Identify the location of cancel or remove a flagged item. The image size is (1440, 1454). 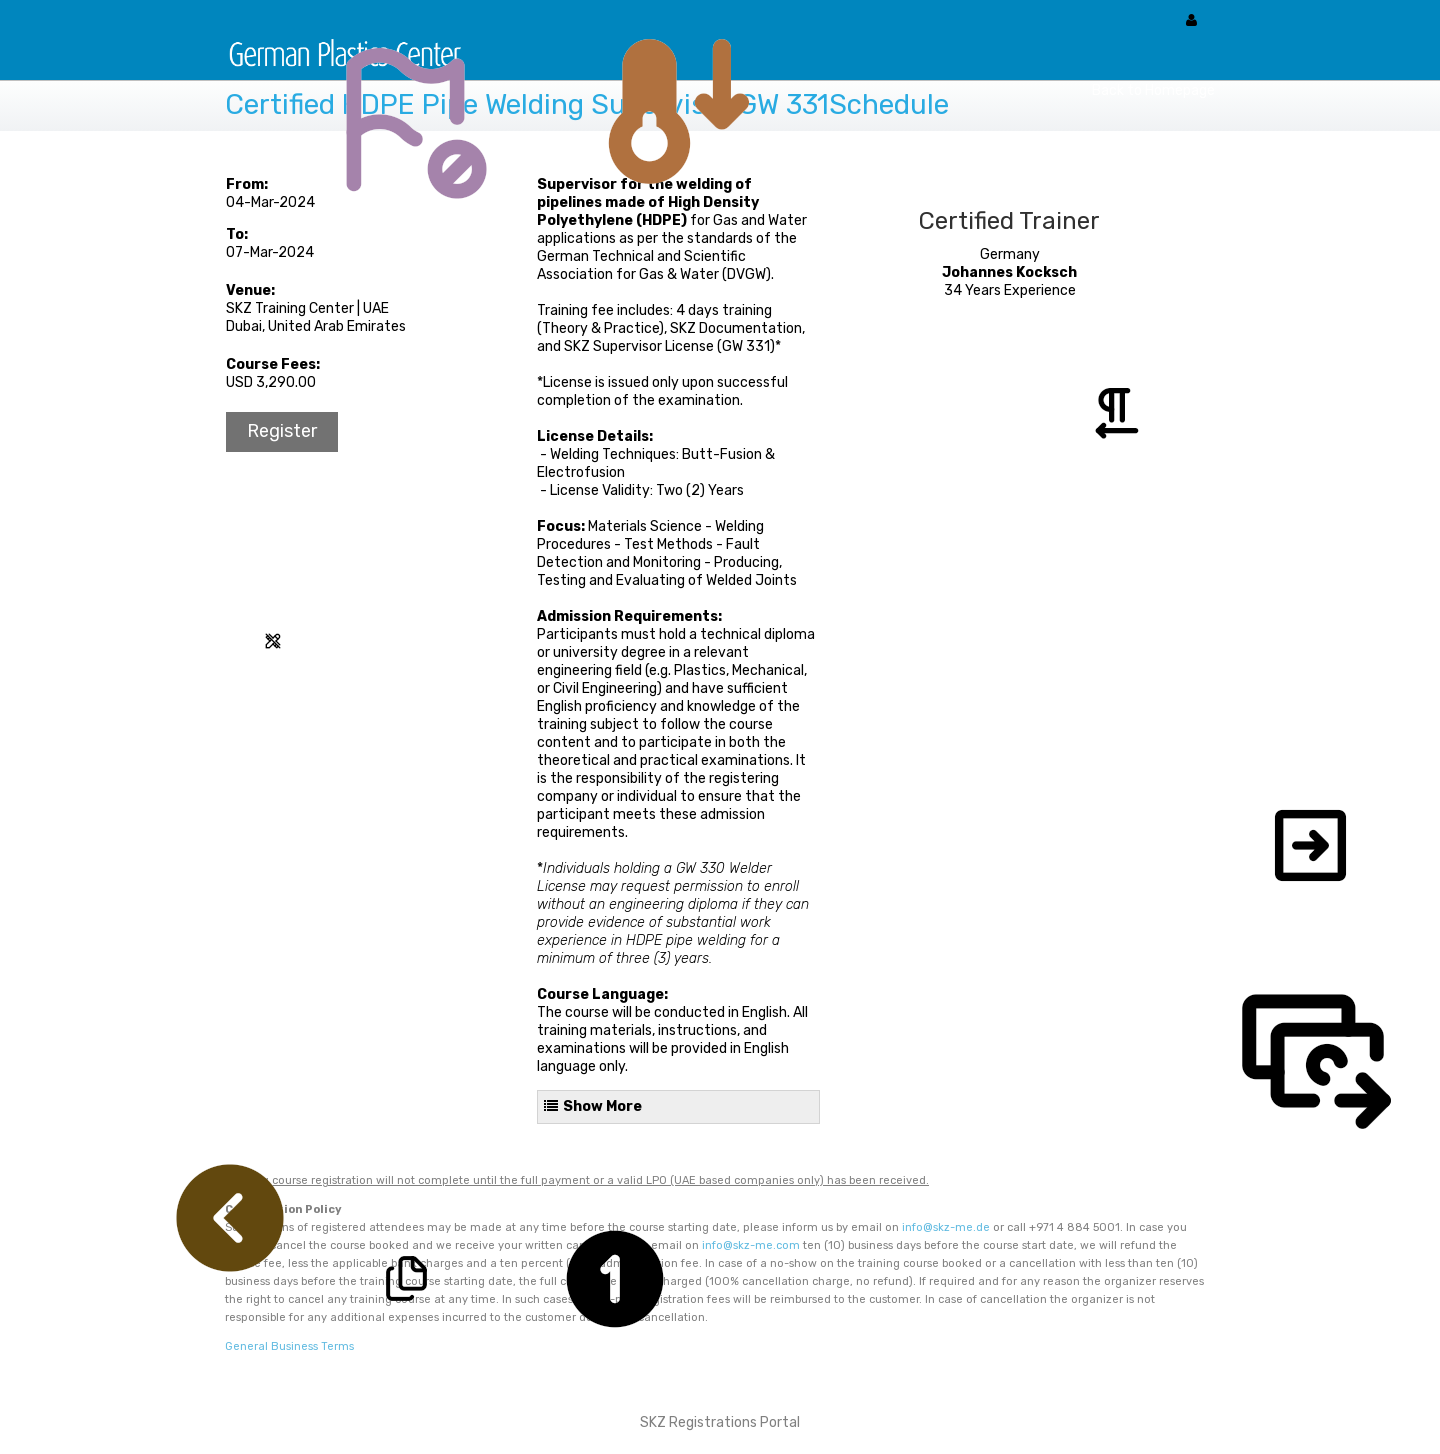
(405, 117).